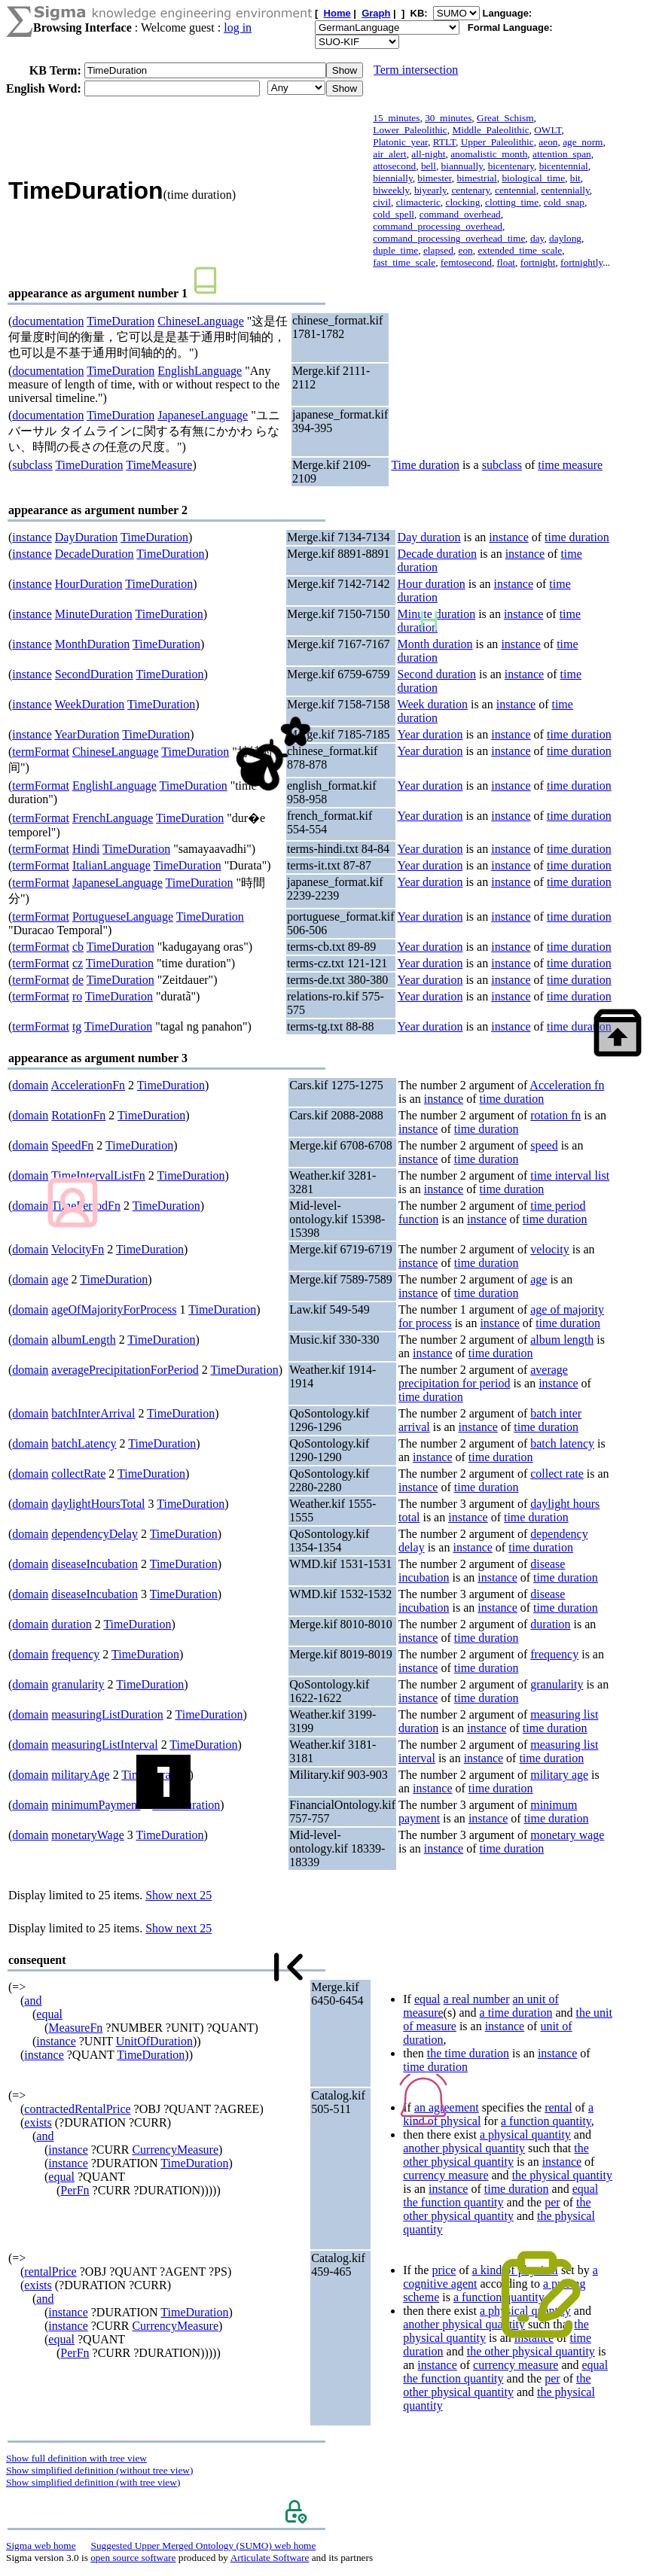  I want to click on insert a heading in a text editor, so click(429, 620).